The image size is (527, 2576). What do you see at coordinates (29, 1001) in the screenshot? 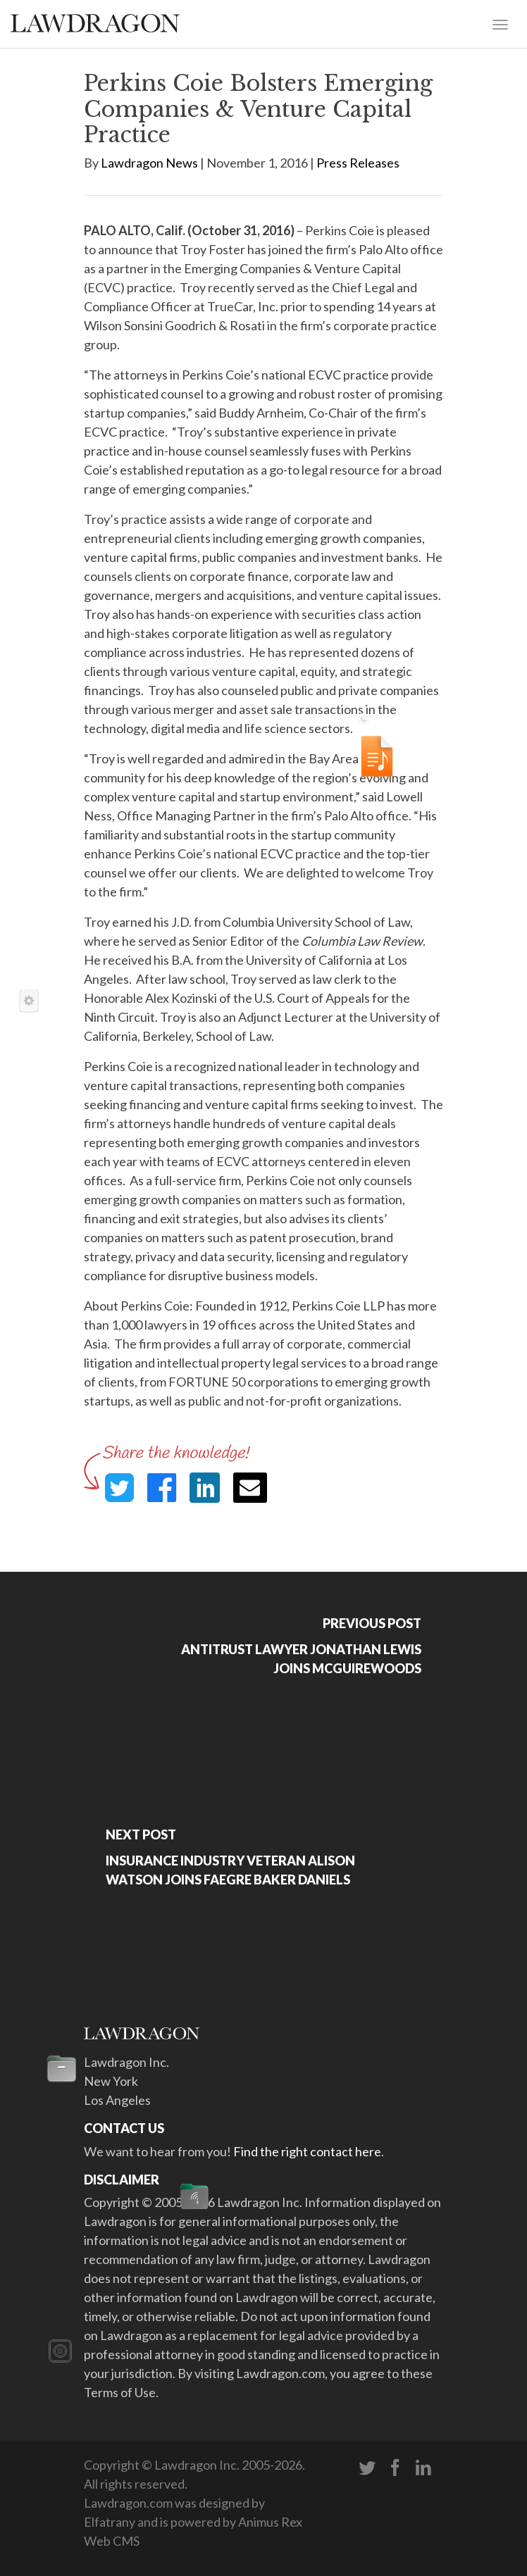
I see `a desktop application shortcut file` at bounding box center [29, 1001].